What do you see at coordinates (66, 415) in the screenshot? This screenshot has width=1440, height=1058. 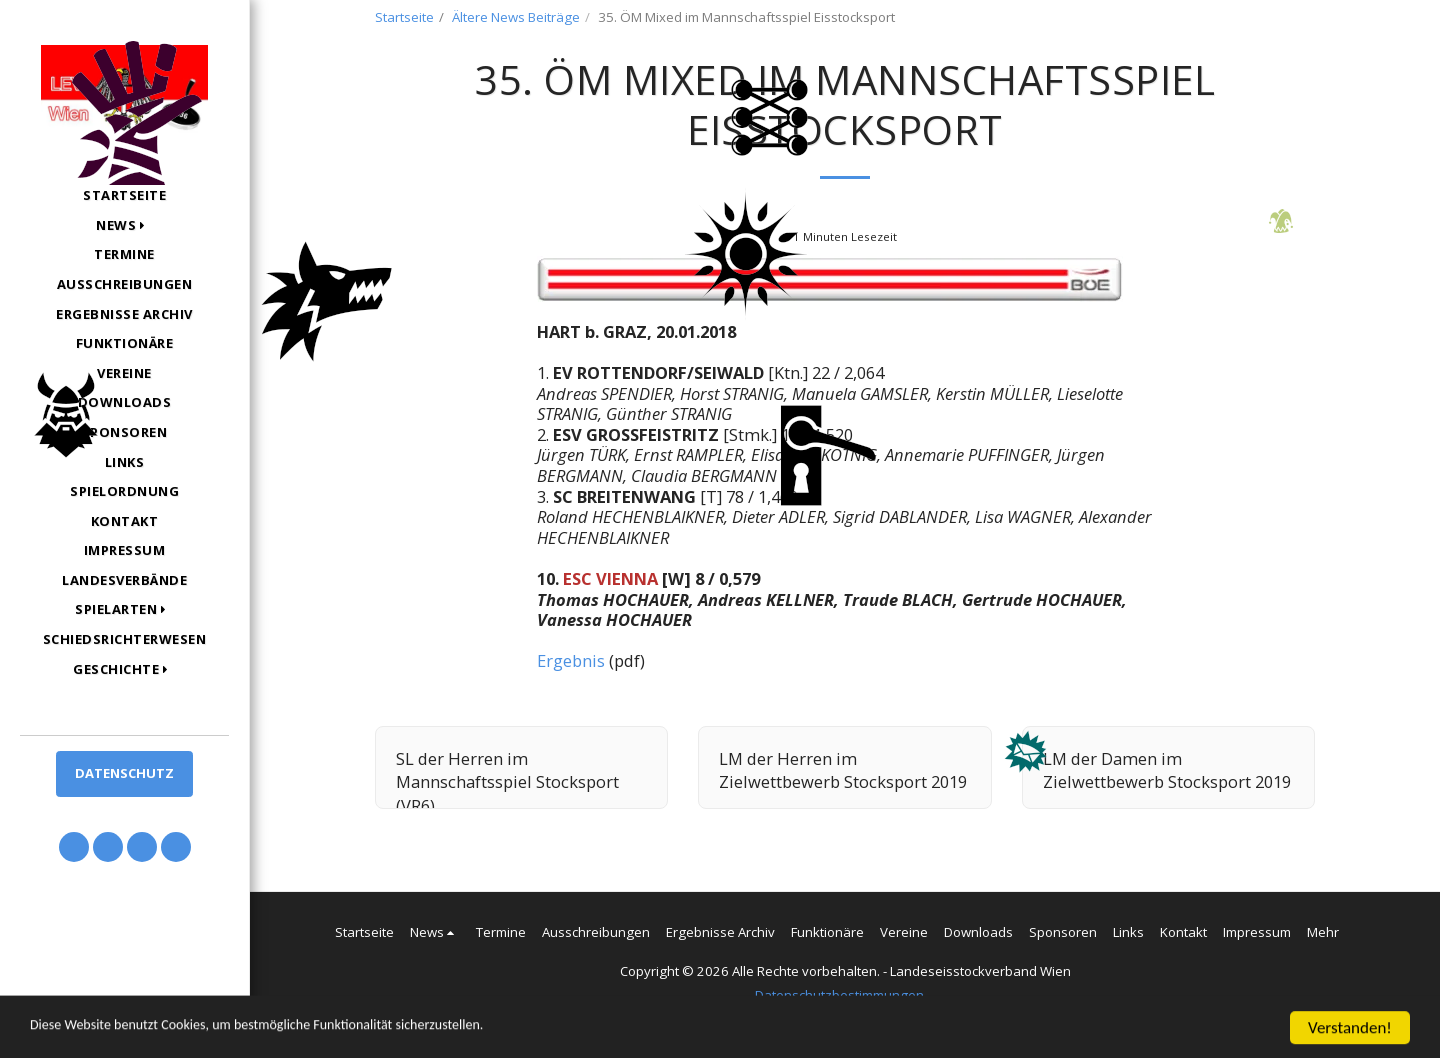 I see `select dwarf character class` at bounding box center [66, 415].